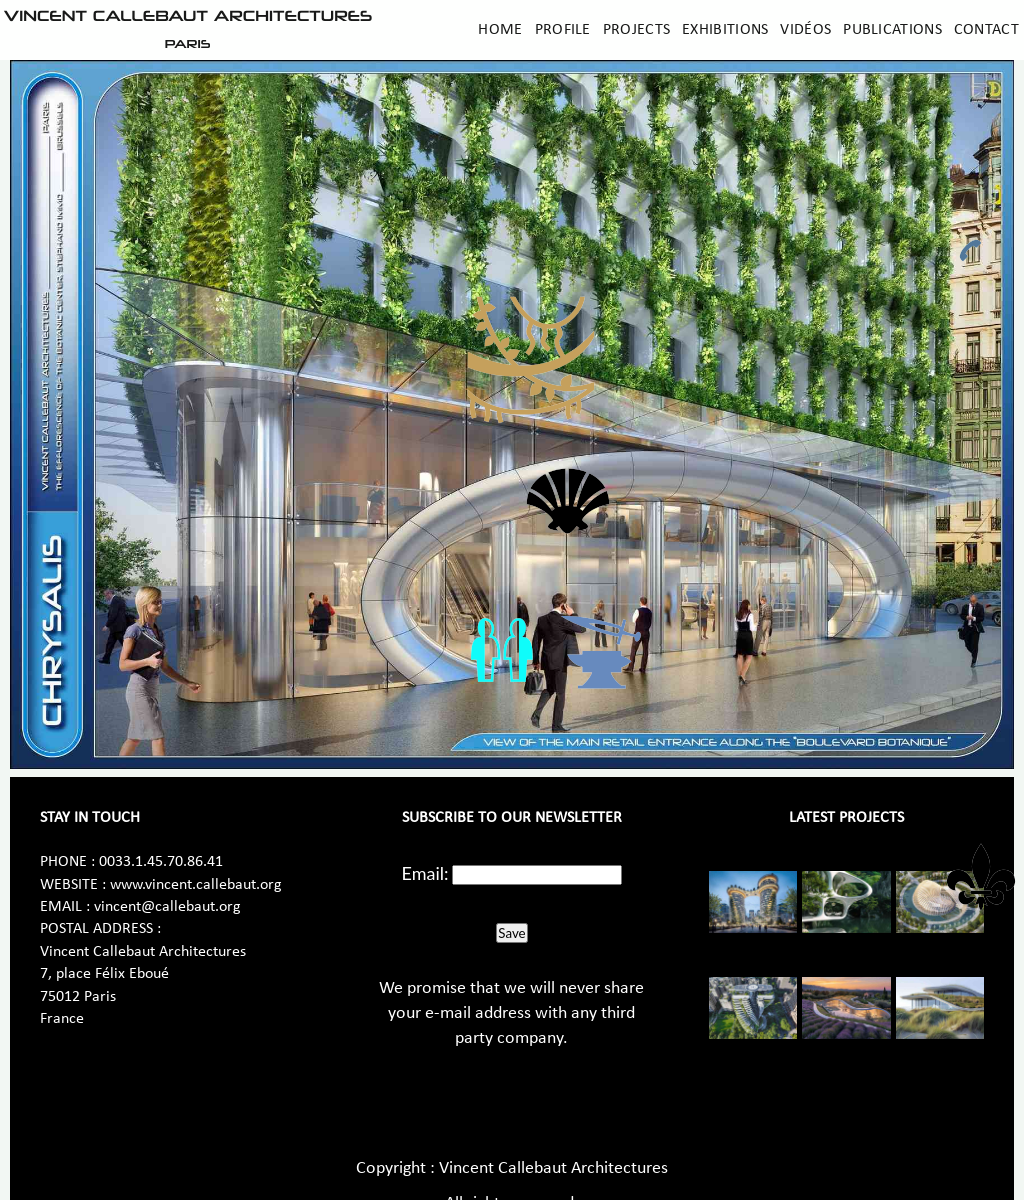 Image resolution: width=1024 pixels, height=1200 pixels. I want to click on seafood or shellfish category indicator, so click(568, 500).